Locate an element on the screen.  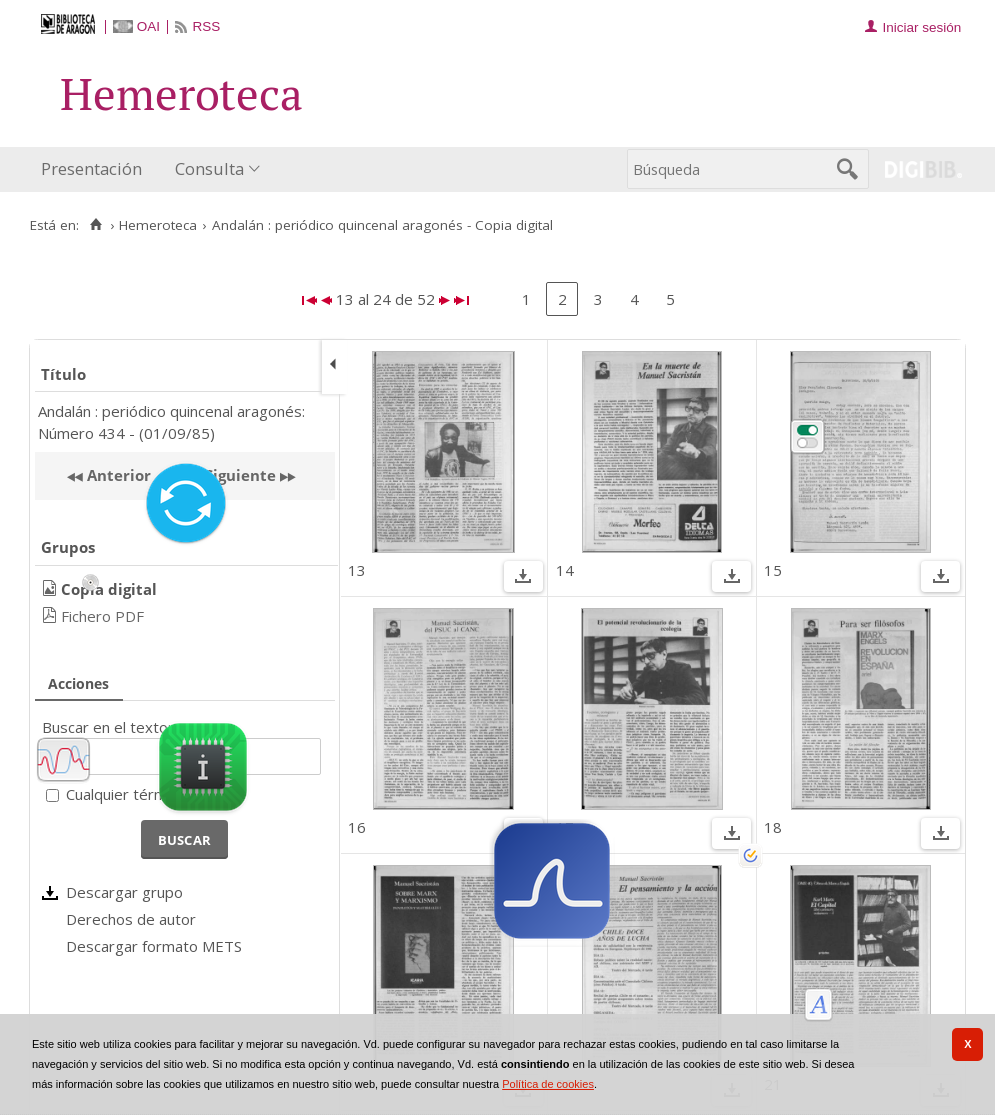
open power statistics and battery usage details is located at coordinates (63, 759).